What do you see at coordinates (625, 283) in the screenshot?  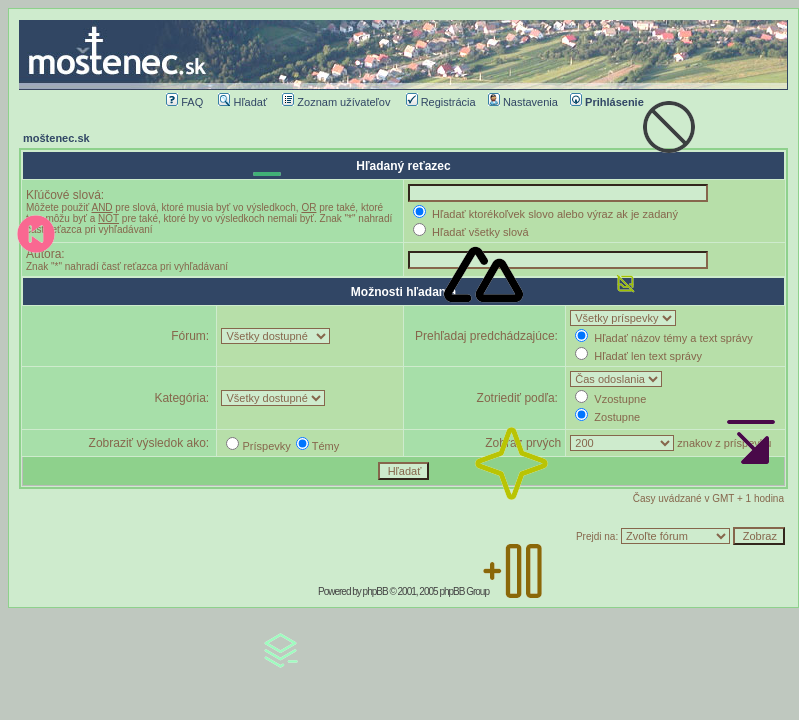 I see `inbox disabled or unavailable` at bounding box center [625, 283].